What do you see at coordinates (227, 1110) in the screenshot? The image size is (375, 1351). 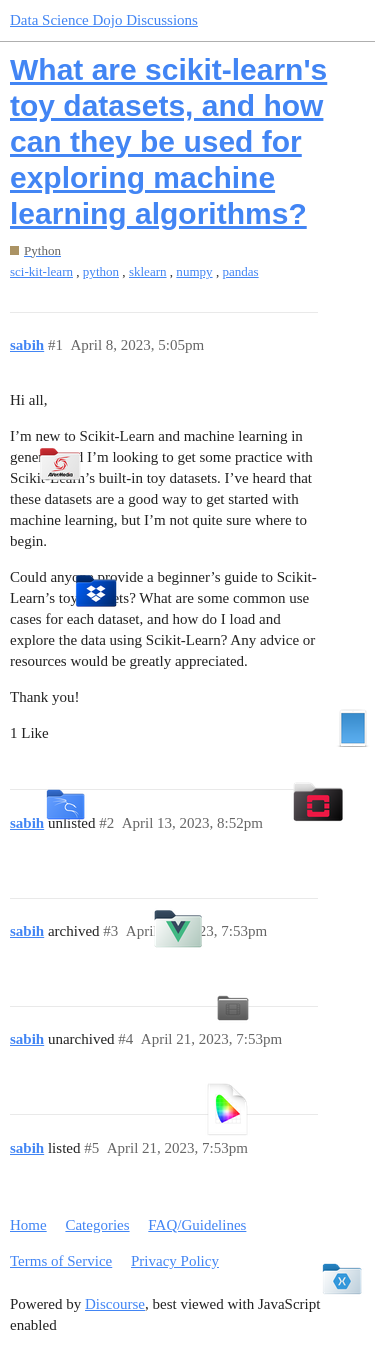 I see `open color sync profile settings` at bounding box center [227, 1110].